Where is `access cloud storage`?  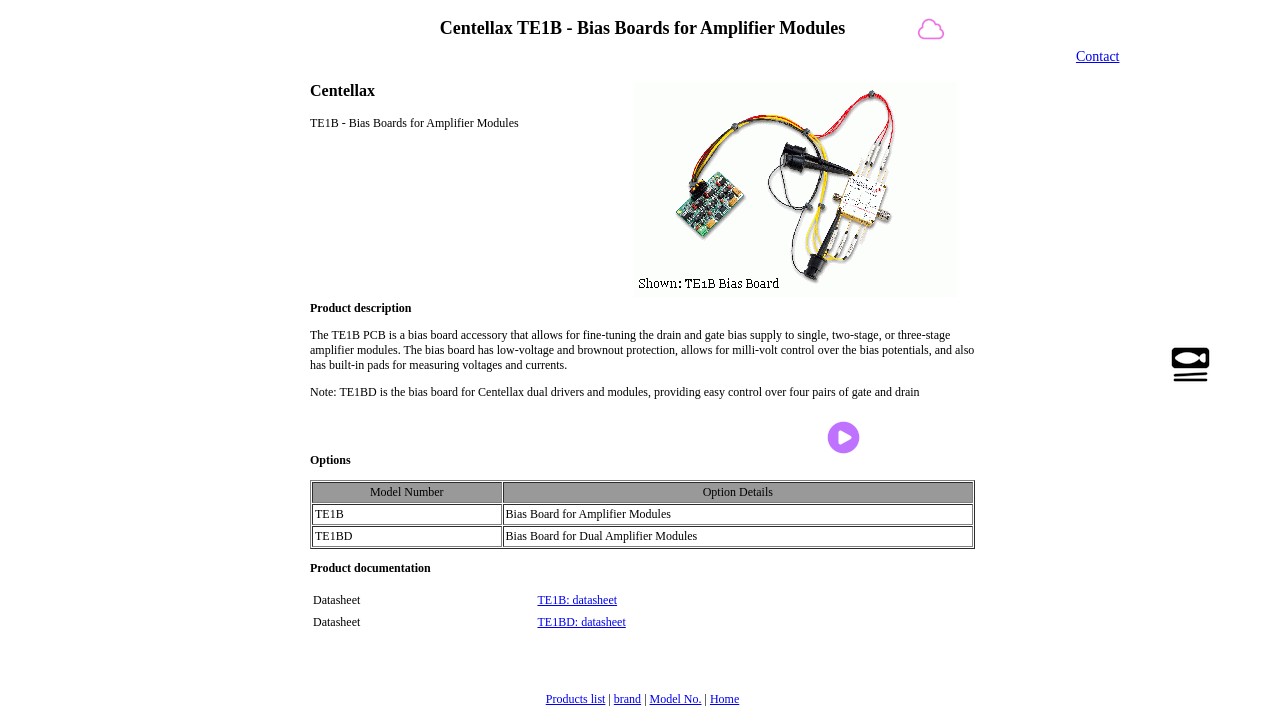 access cloud storage is located at coordinates (931, 29).